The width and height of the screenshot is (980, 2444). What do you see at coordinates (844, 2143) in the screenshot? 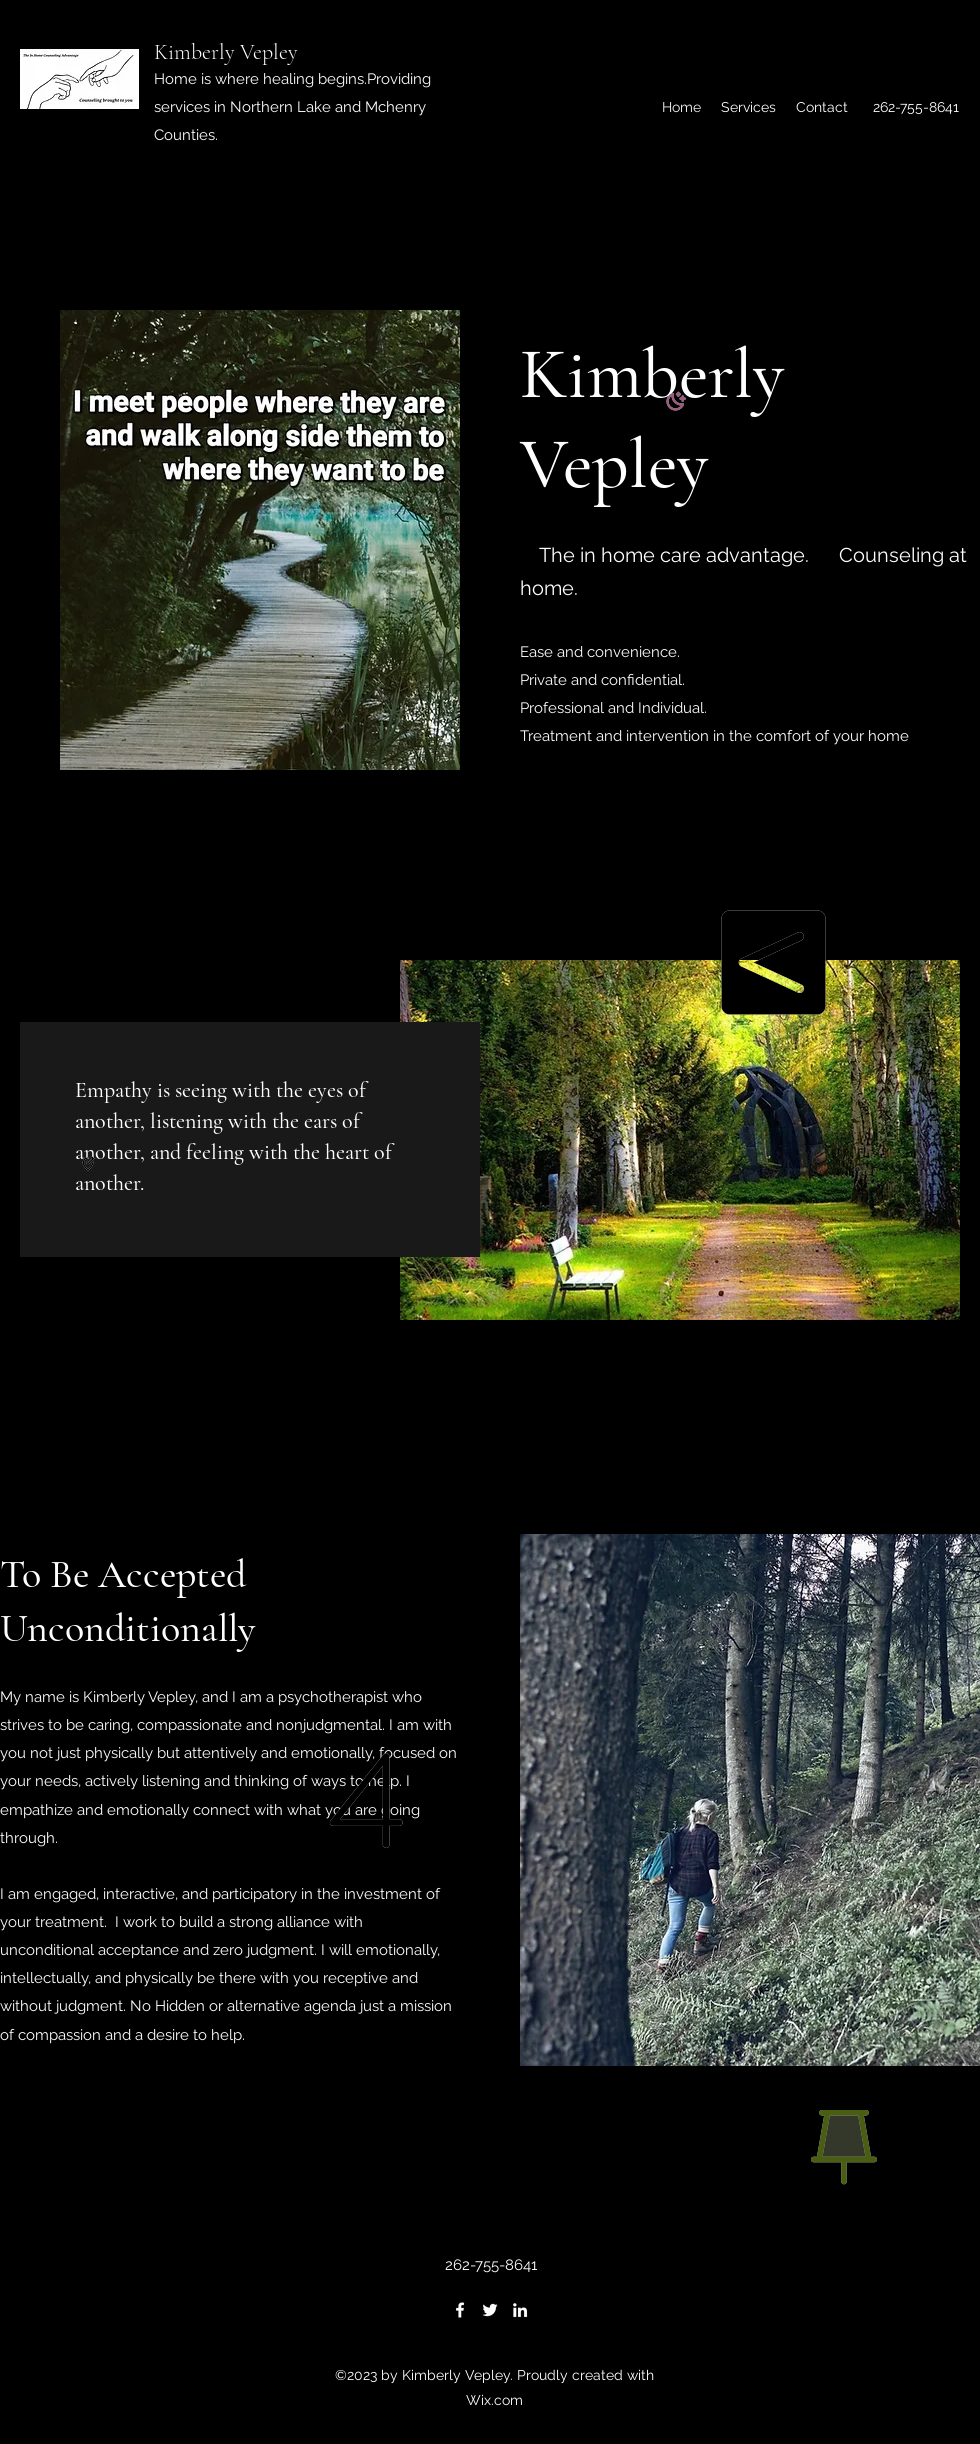
I see `pin an item to keep it visible` at bounding box center [844, 2143].